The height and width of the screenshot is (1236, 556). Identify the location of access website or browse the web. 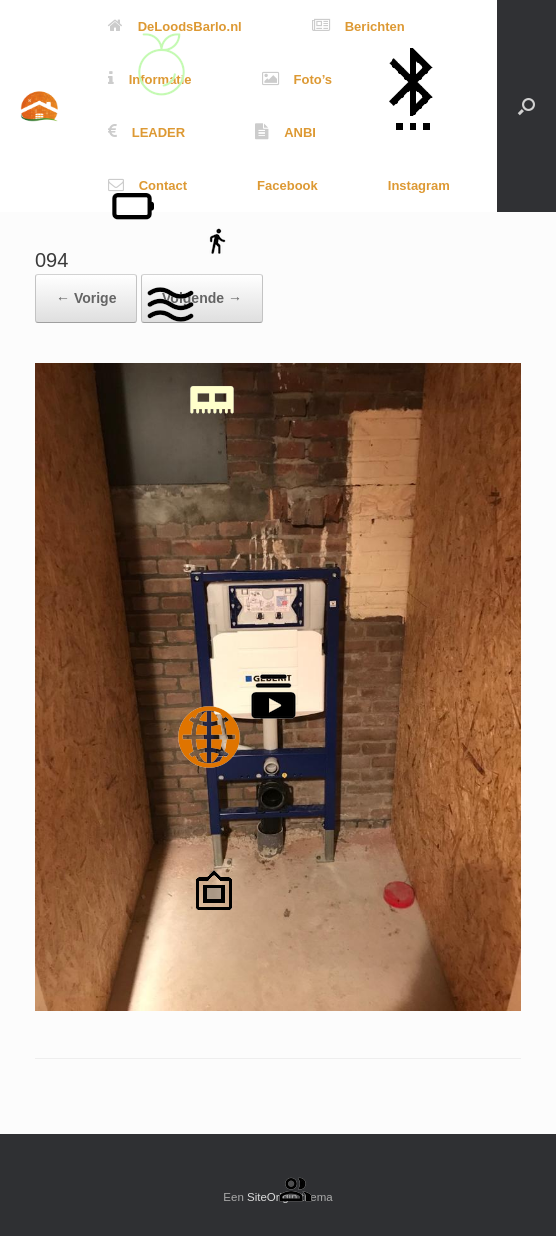
(209, 737).